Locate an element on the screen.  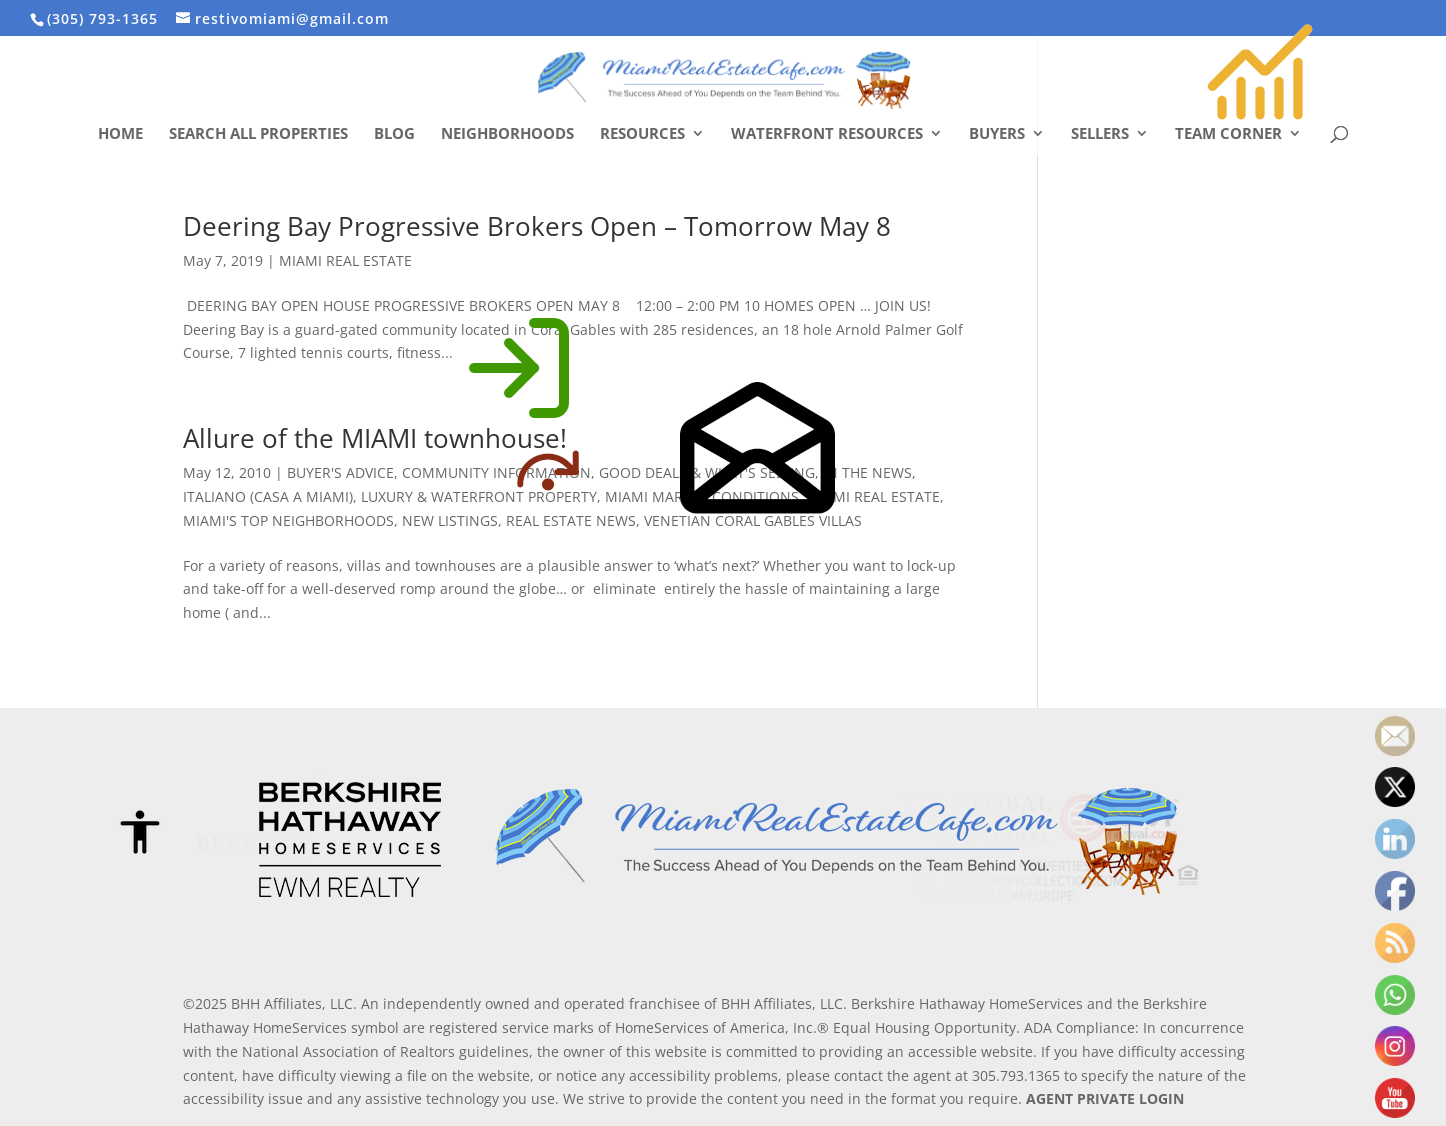
mark message as read is located at coordinates (757, 455).